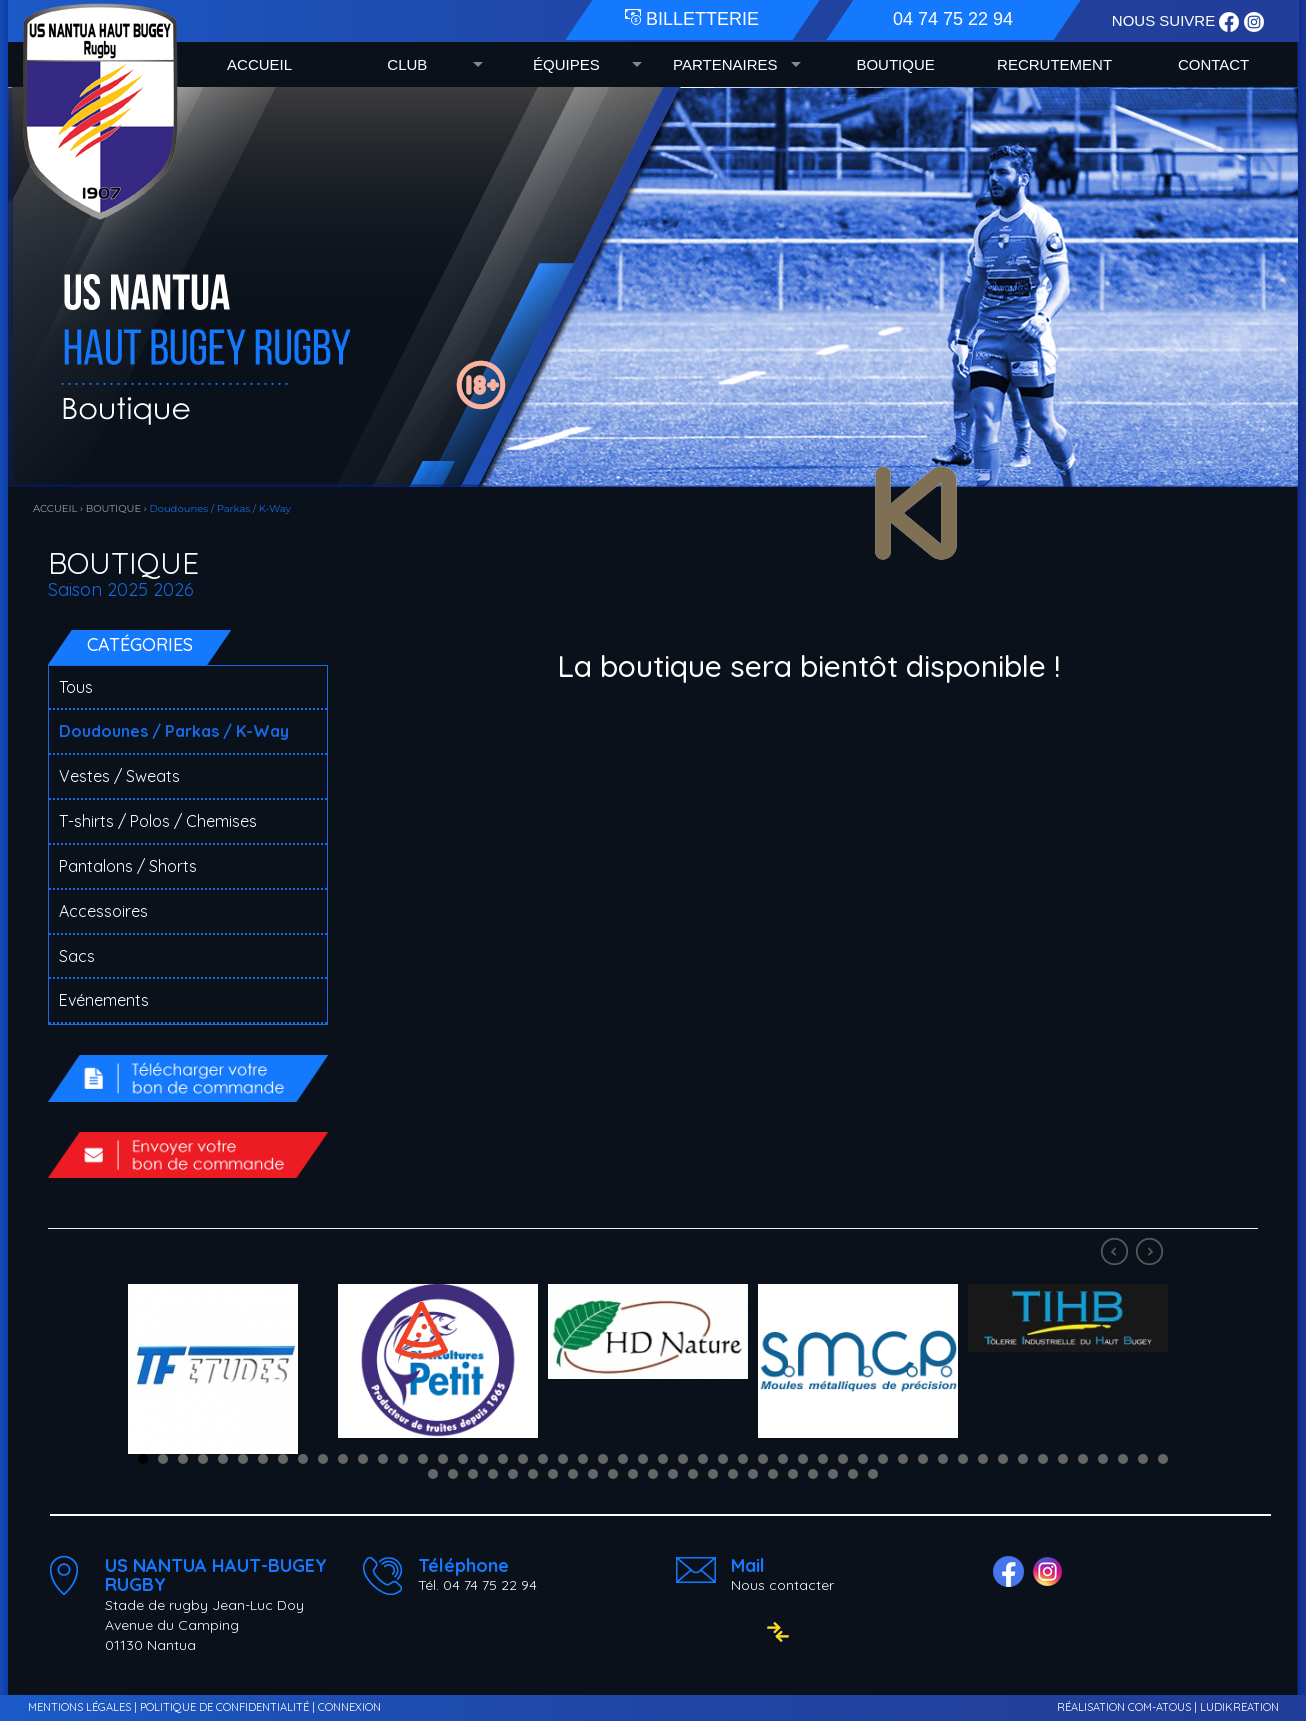 This screenshot has height=1721, width=1306. What do you see at coordinates (481, 385) in the screenshot?
I see `indicates age-restricted content (18+)` at bounding box center [481, 385].